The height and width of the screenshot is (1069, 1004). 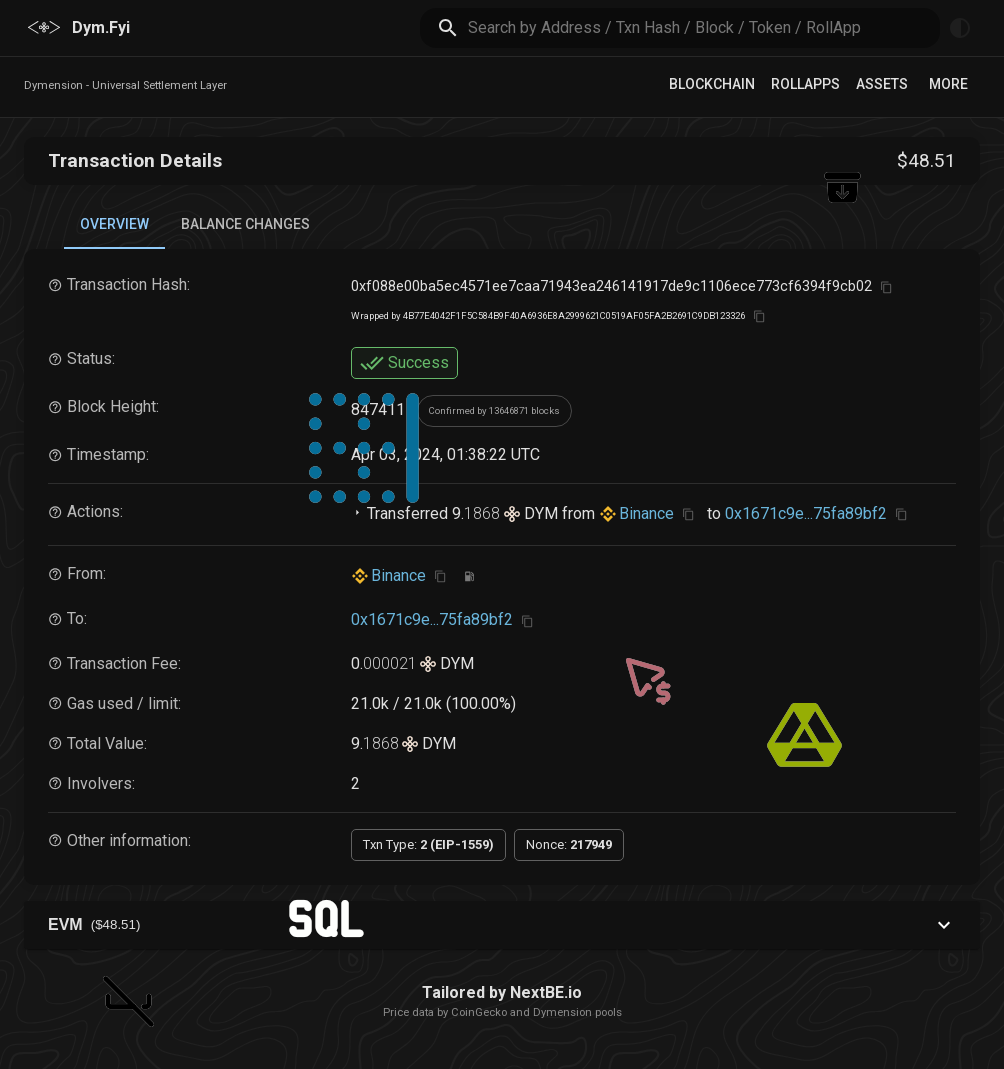 What do you see at coordinates (128, 1001) in the screenshot?
I see `disable spacebar or space key input` at bounding box center [128, 1001].